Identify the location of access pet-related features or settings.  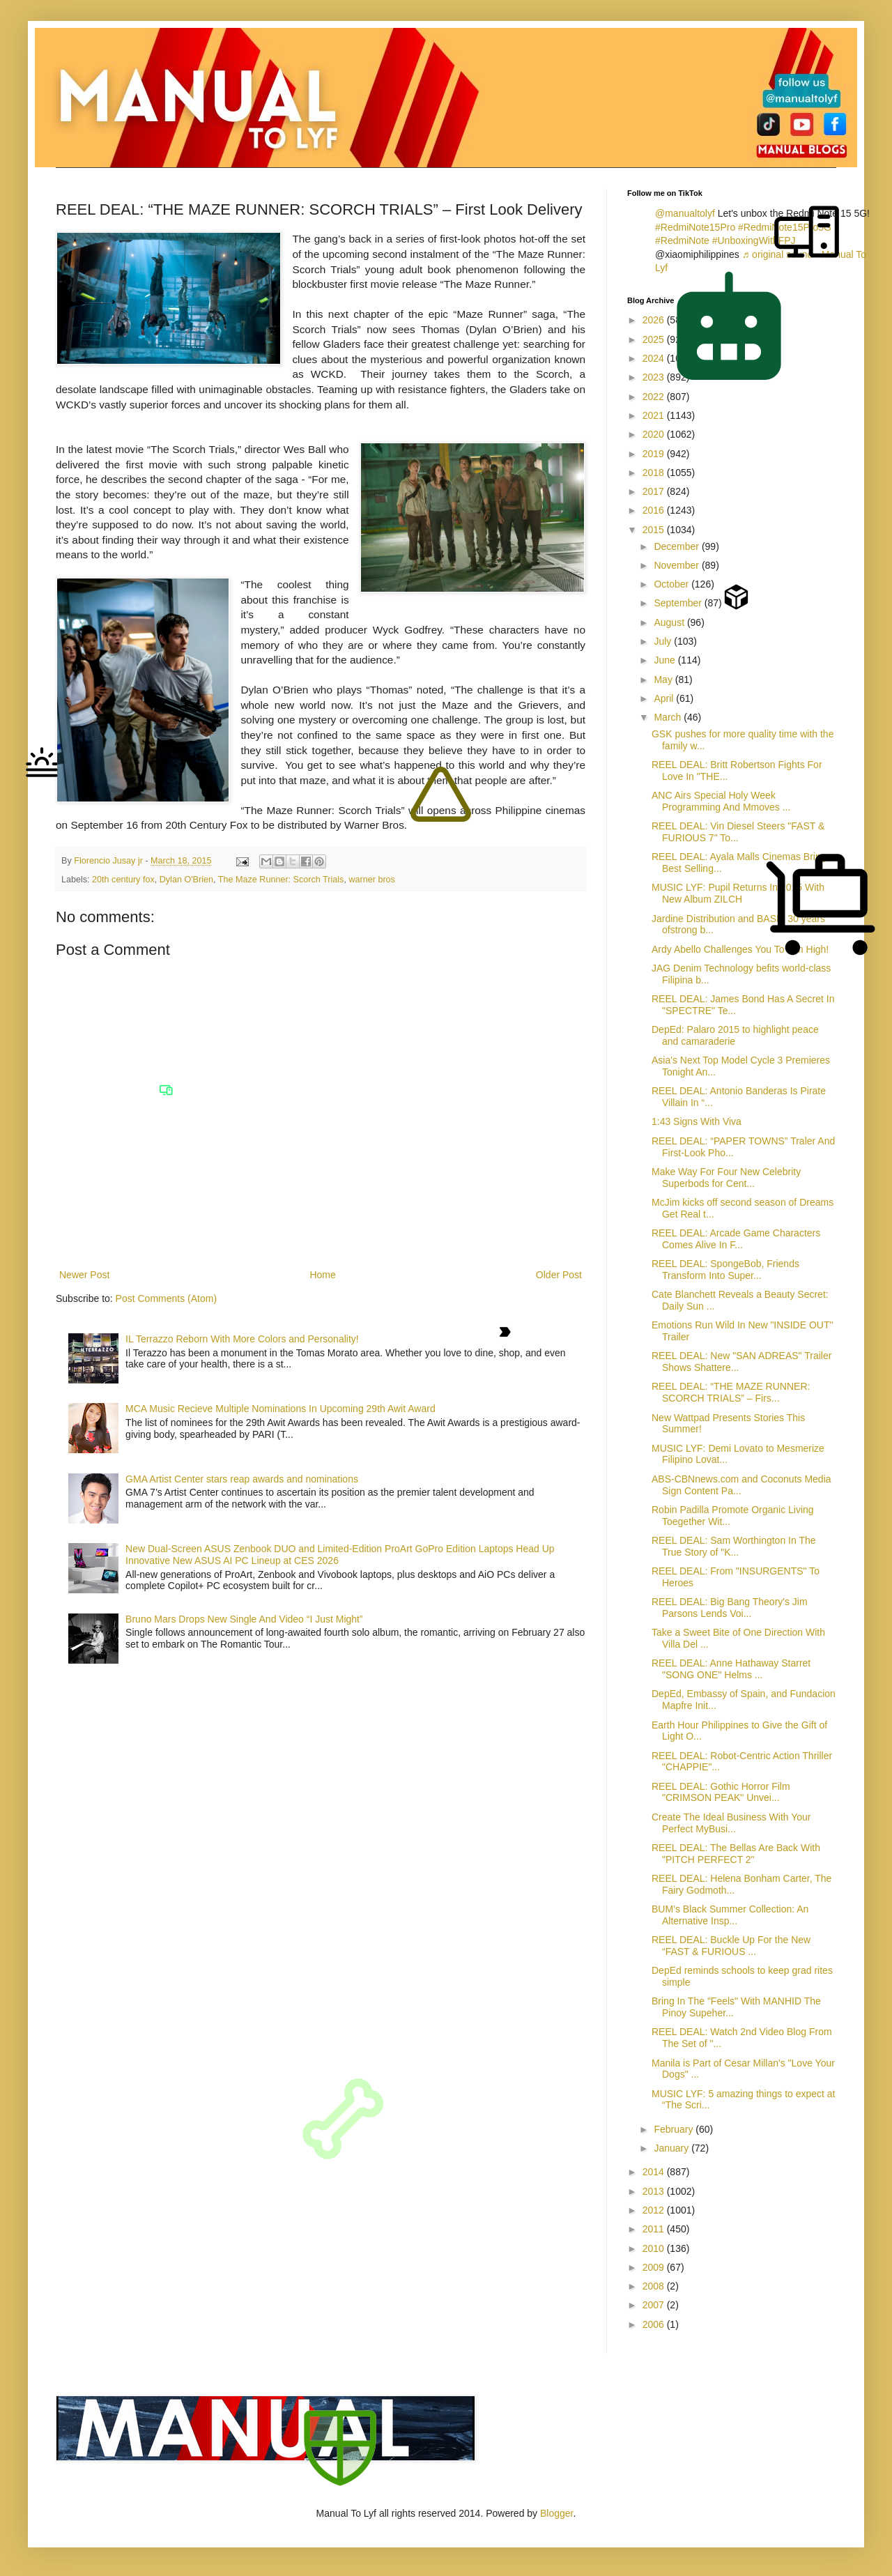
(343, 2119).